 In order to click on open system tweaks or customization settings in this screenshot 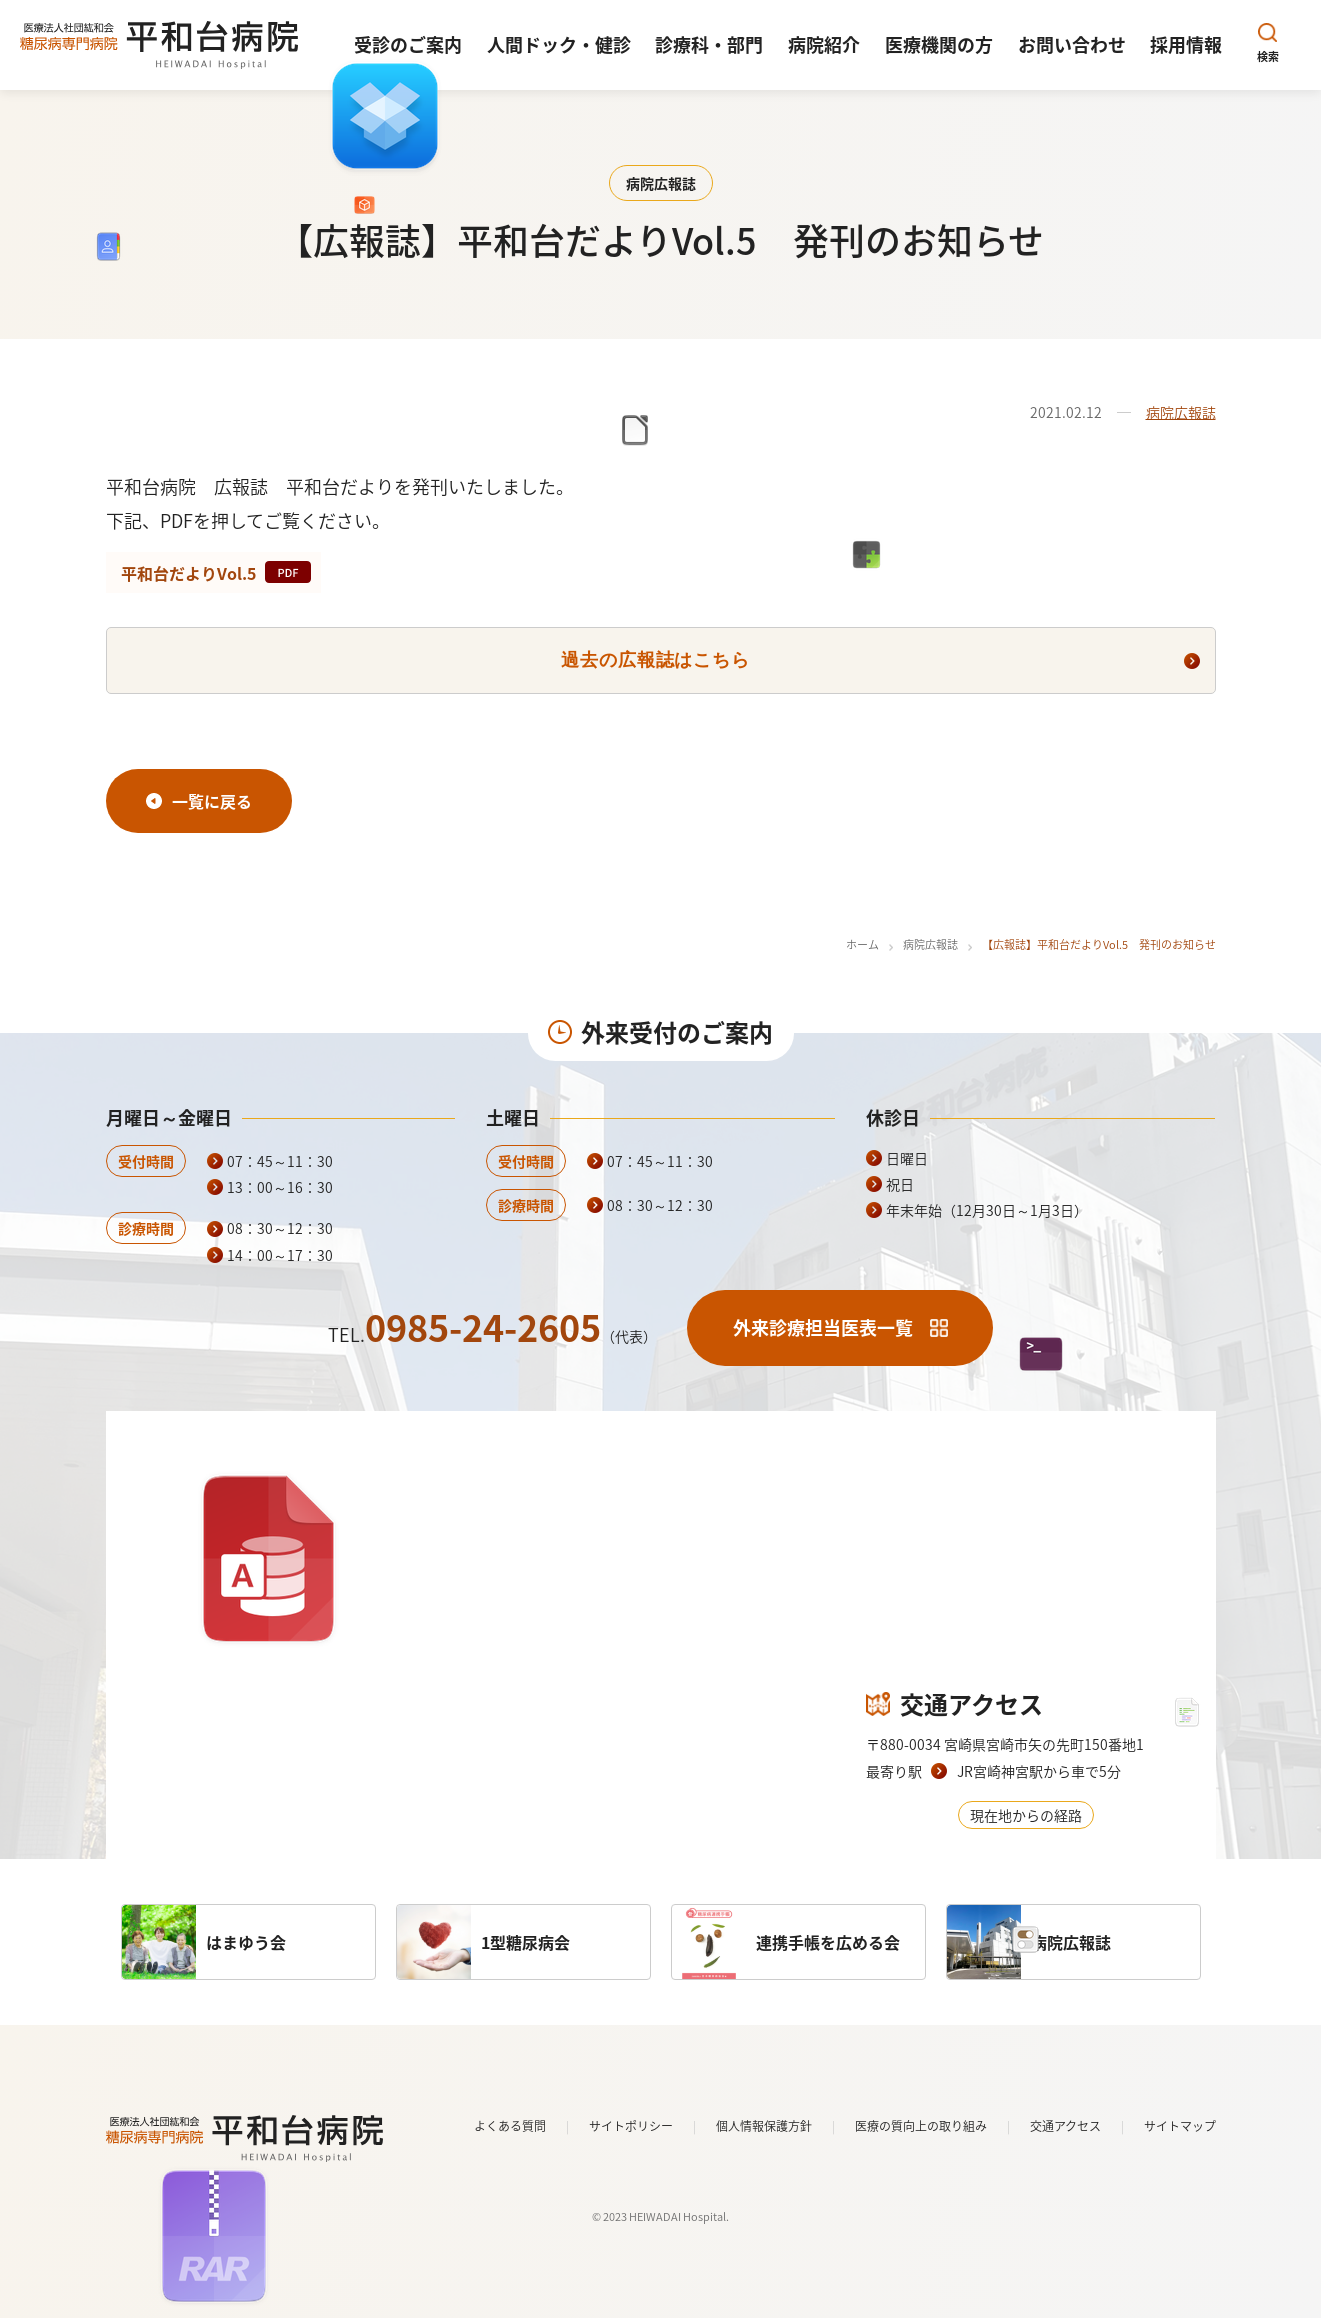, I will do `click(1025, 1939)`.